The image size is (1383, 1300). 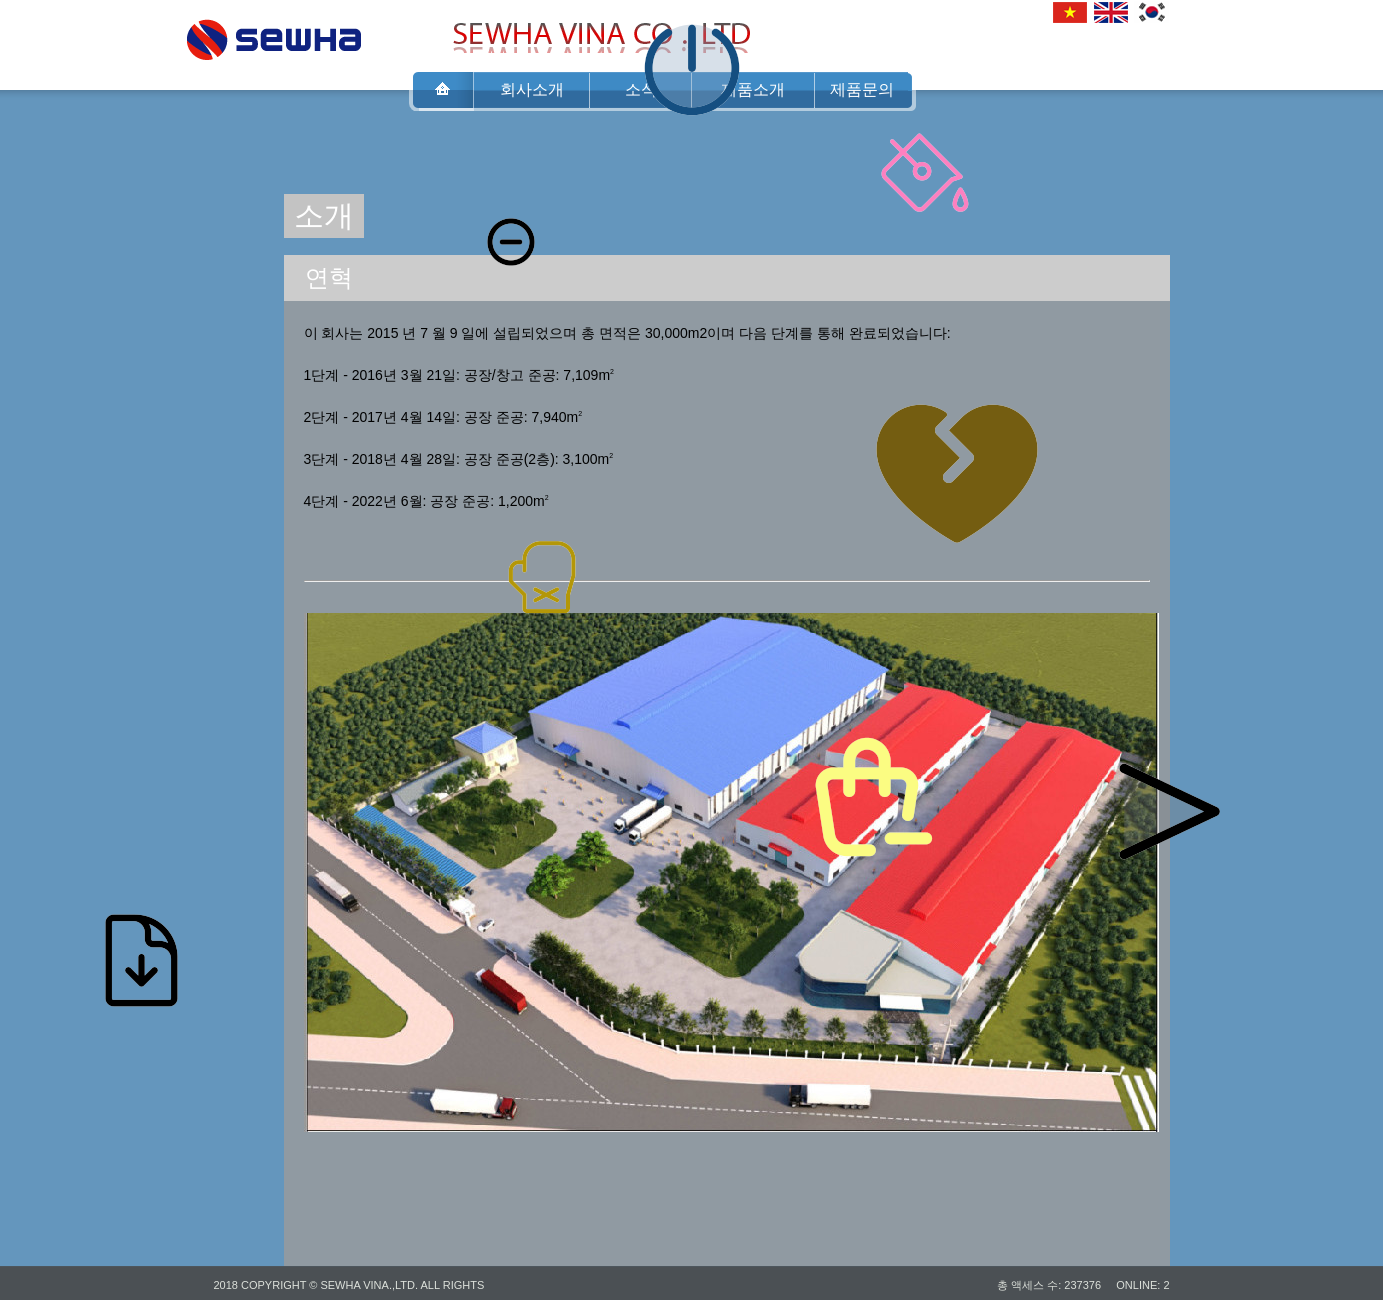 What do you see at coordinates (867, 797) in the screenshot?
I see `remove an item from your shopping bag` at bounding box center [867, 797].